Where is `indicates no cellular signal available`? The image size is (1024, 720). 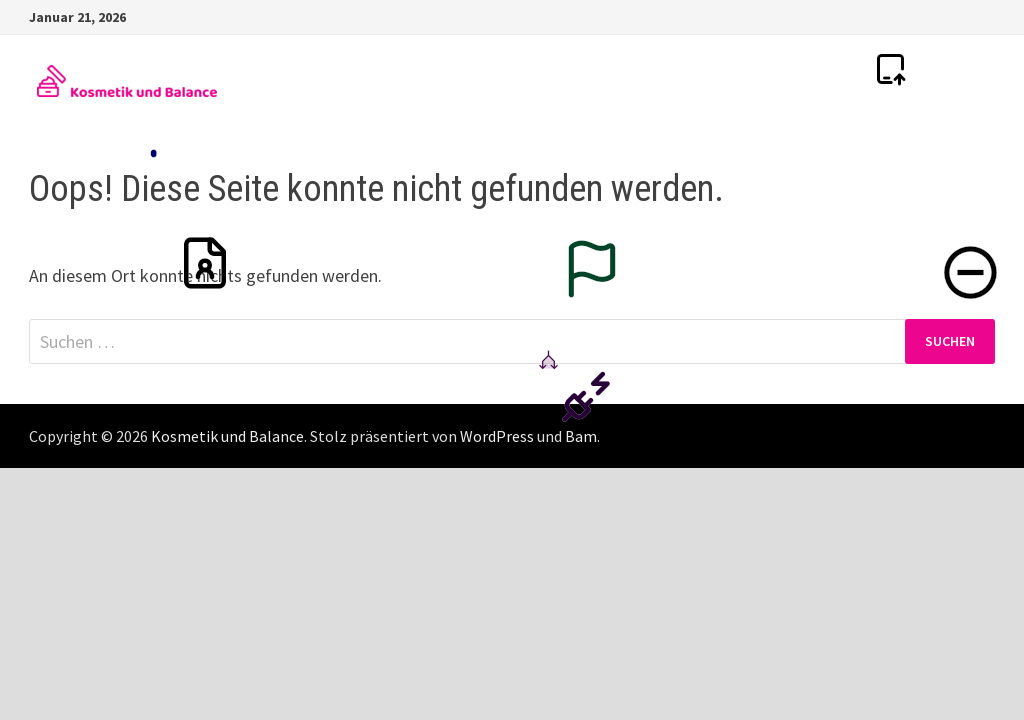 indicates no cellular signal available is located at coordinates (175, 137).